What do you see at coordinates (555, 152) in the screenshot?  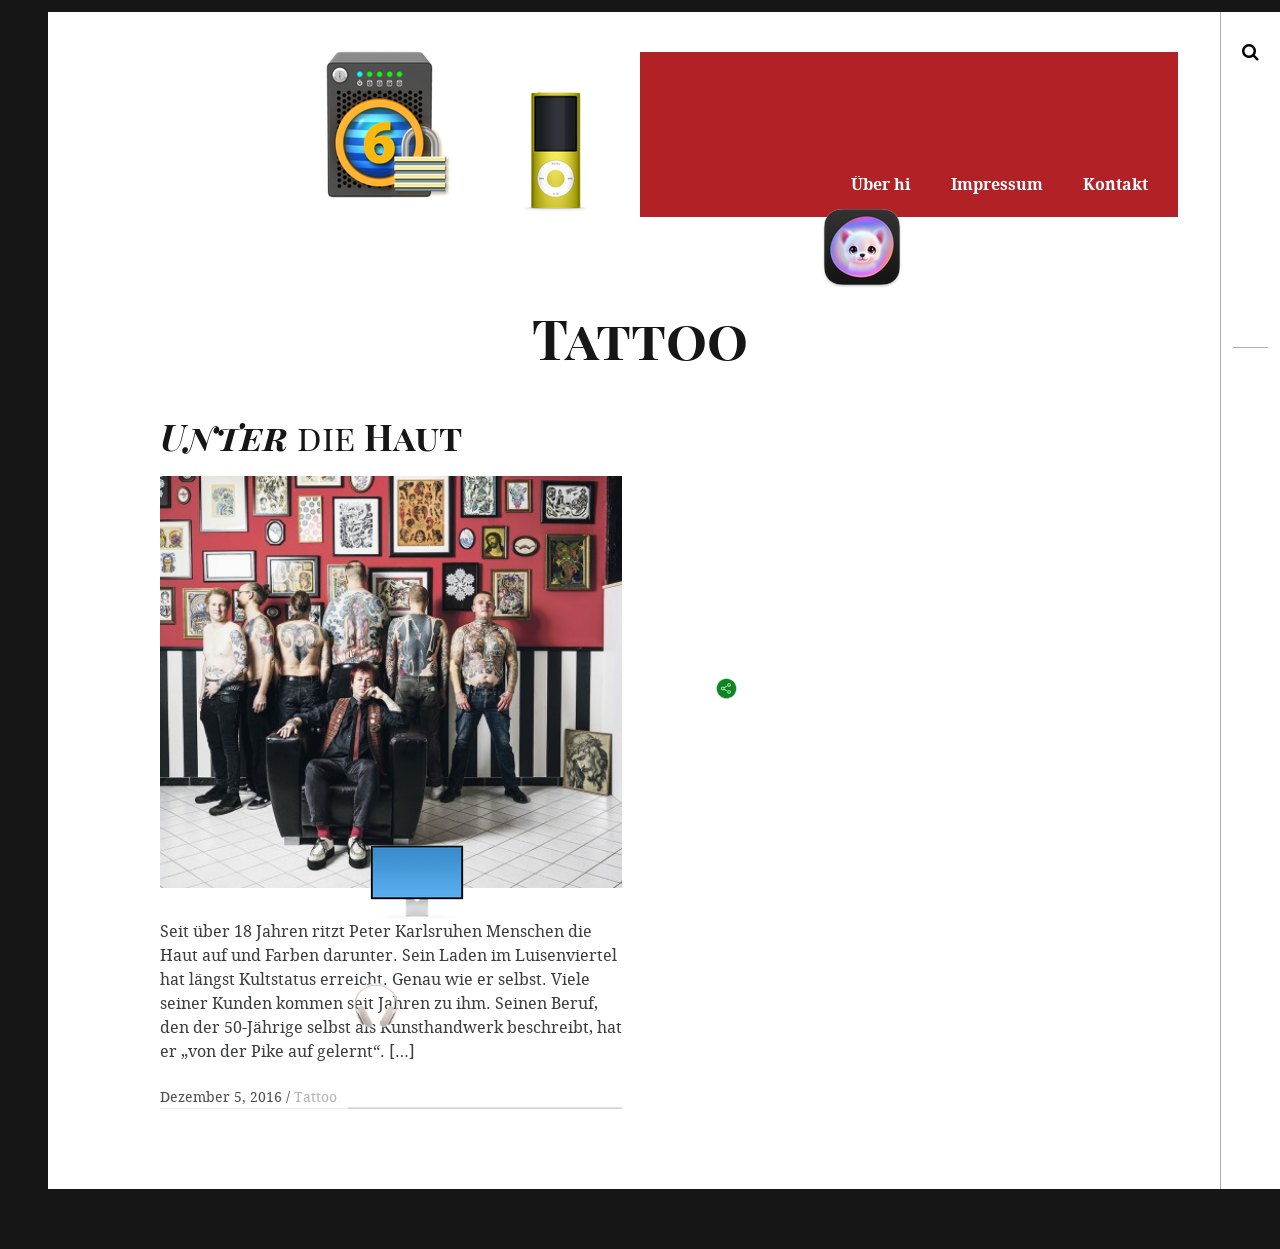 I see `iPod nano device in yellow` at bounding box center [555, 152].